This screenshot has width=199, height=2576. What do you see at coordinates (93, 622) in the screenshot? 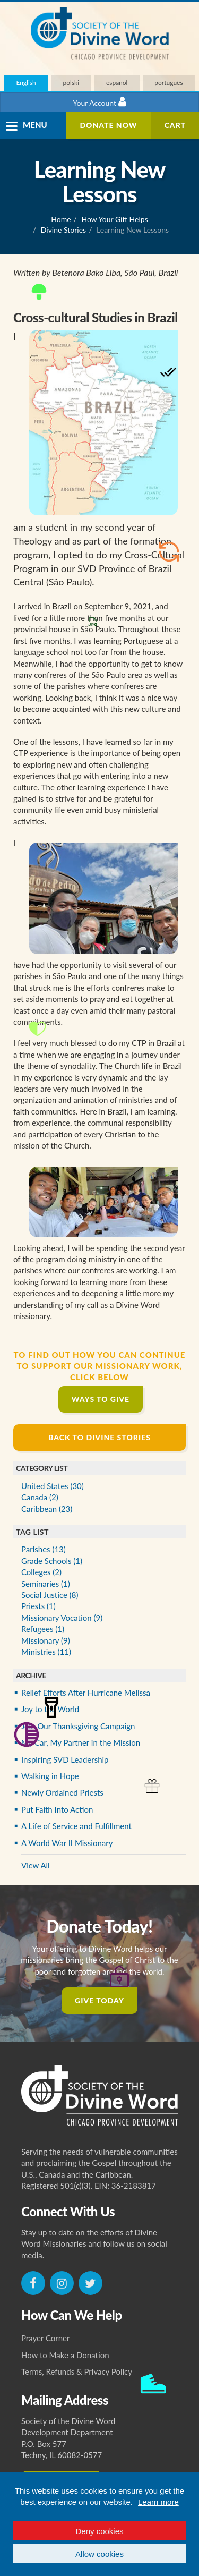
I see `view or open a JPG image file` at bounding box center [93, 622].